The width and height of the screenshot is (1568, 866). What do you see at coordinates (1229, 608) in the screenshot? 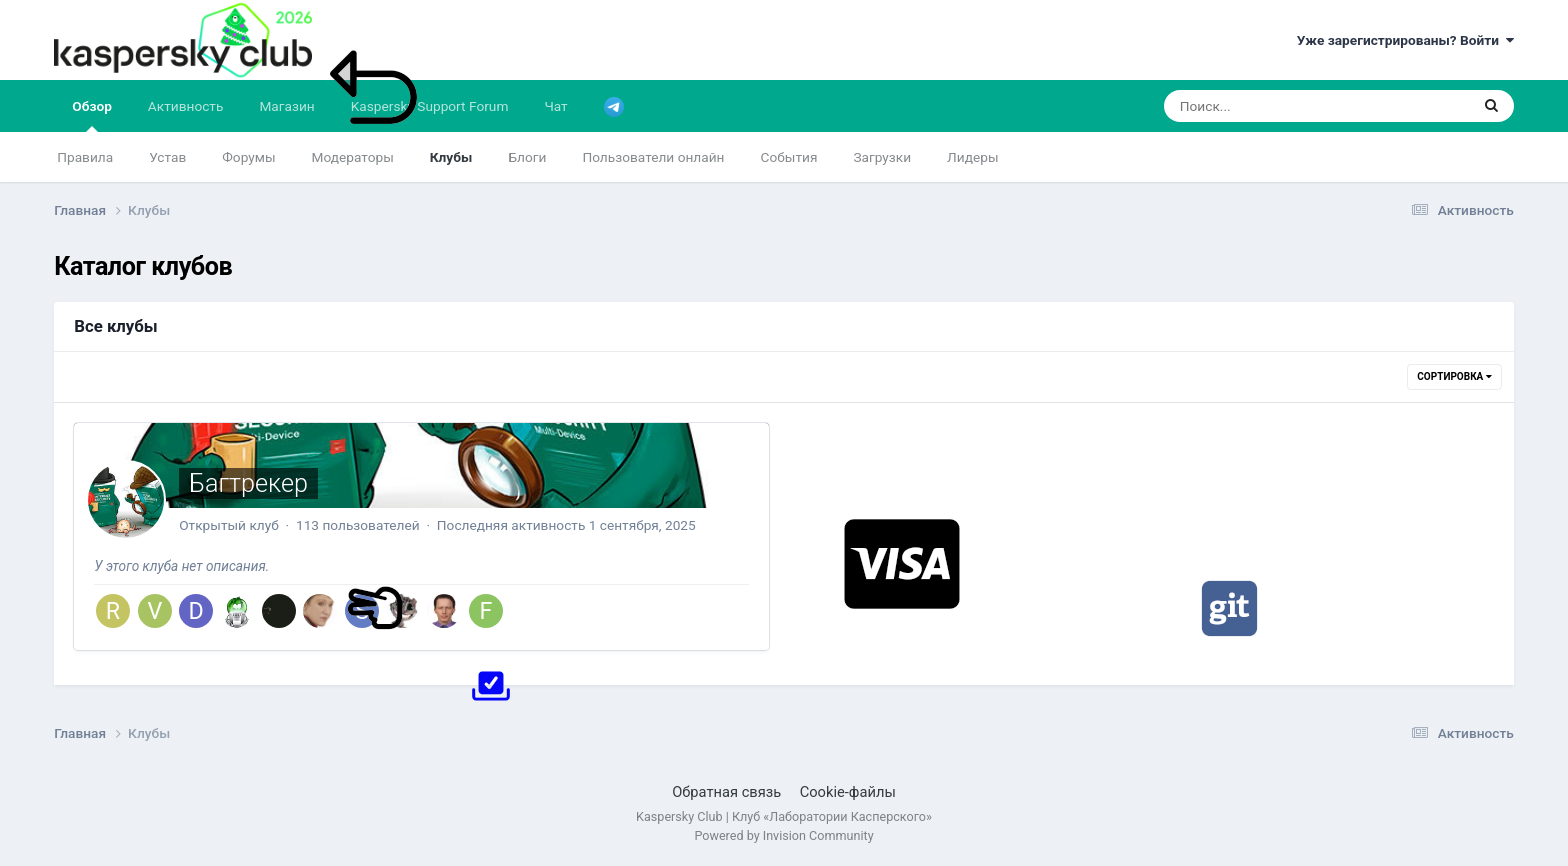
I see `git version control logo` at bounding box center [1229, 608].